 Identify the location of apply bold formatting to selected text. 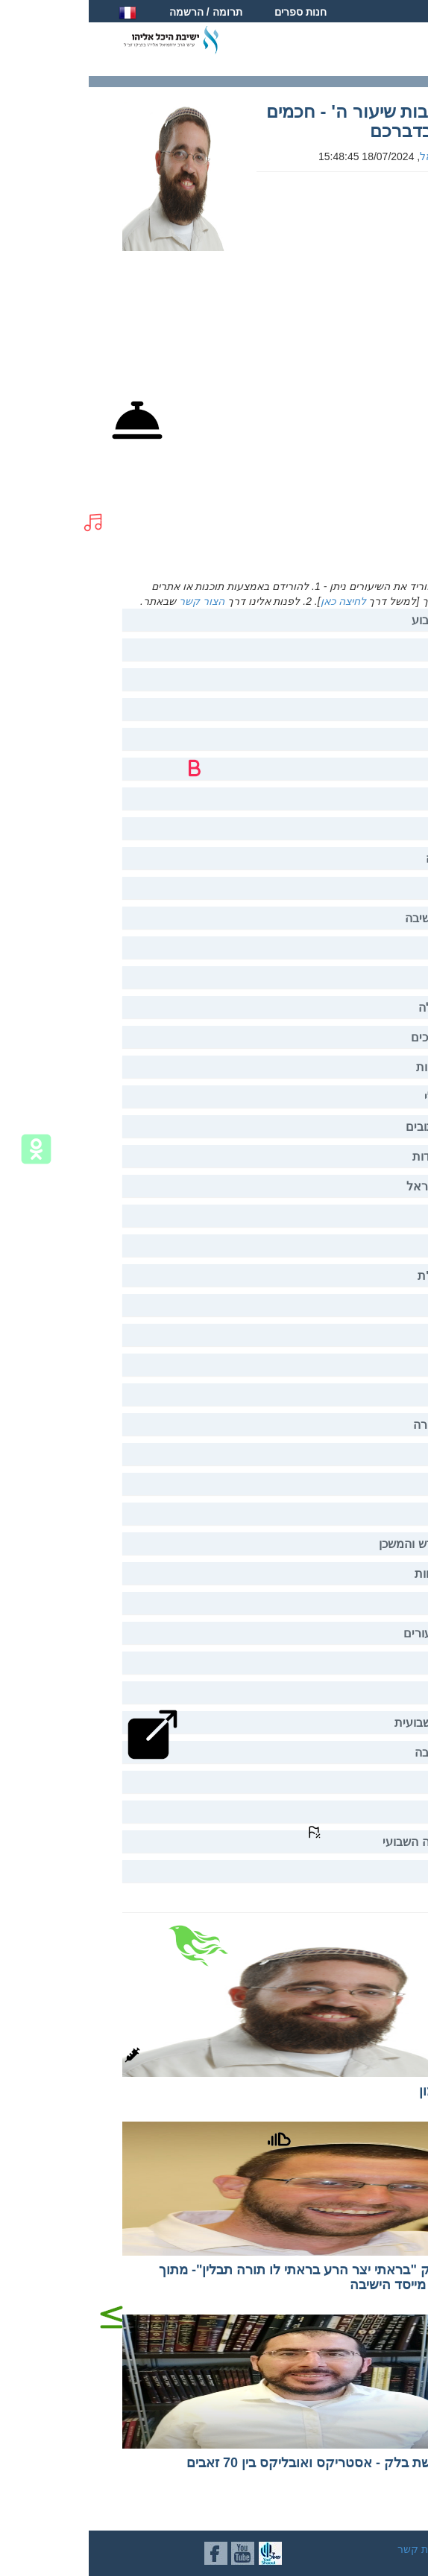
(195, 768).